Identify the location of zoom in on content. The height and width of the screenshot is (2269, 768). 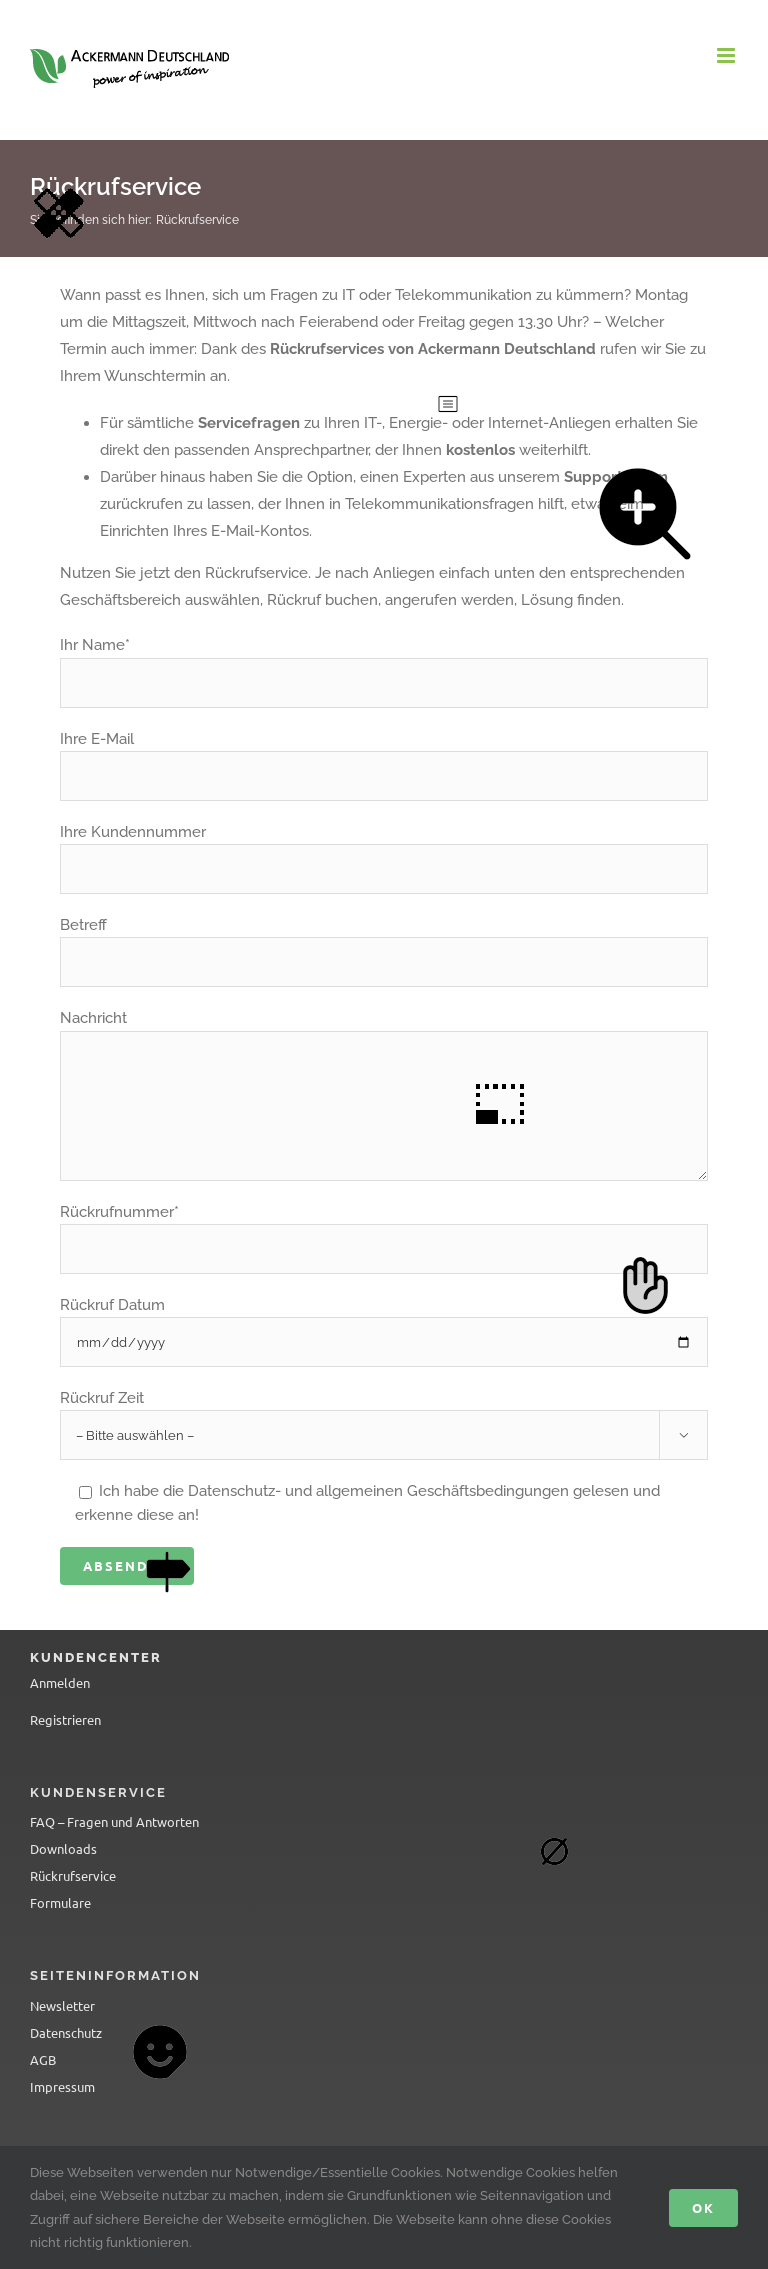
(645, 514).